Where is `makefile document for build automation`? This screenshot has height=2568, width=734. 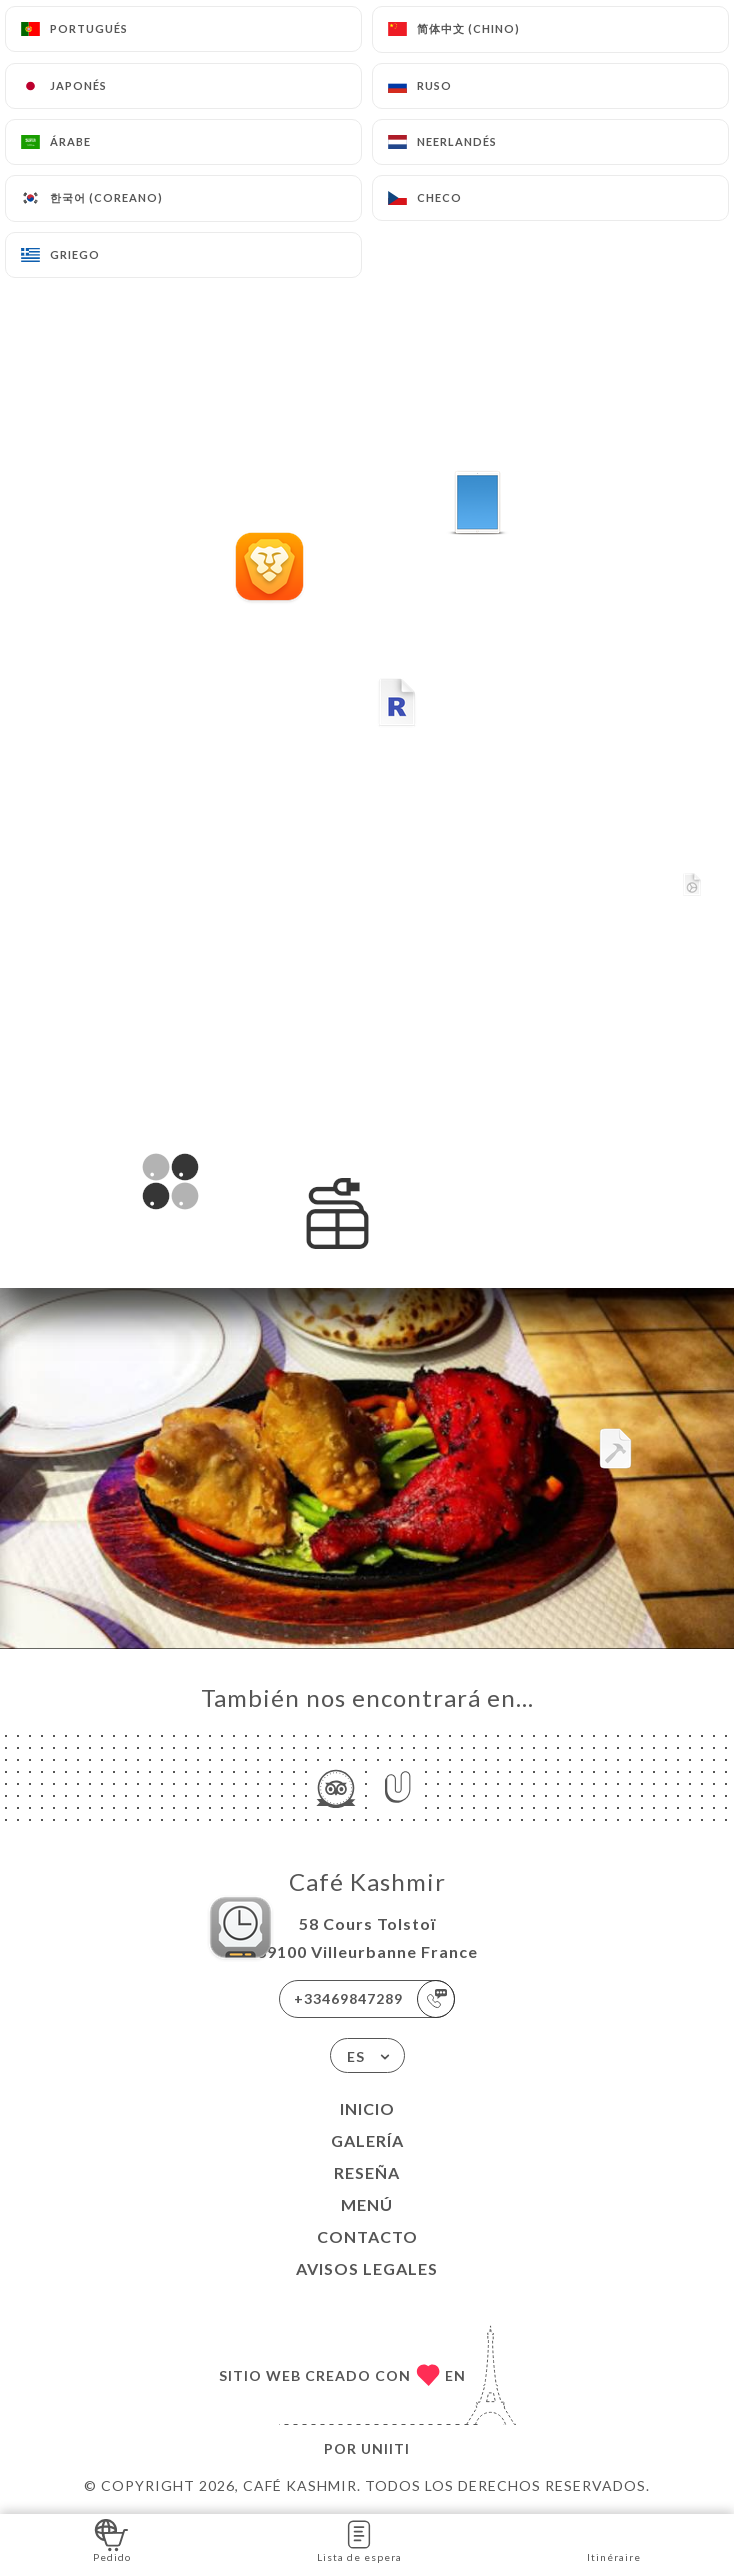
makefile document for build automation is located at coordinates (615, 1448).